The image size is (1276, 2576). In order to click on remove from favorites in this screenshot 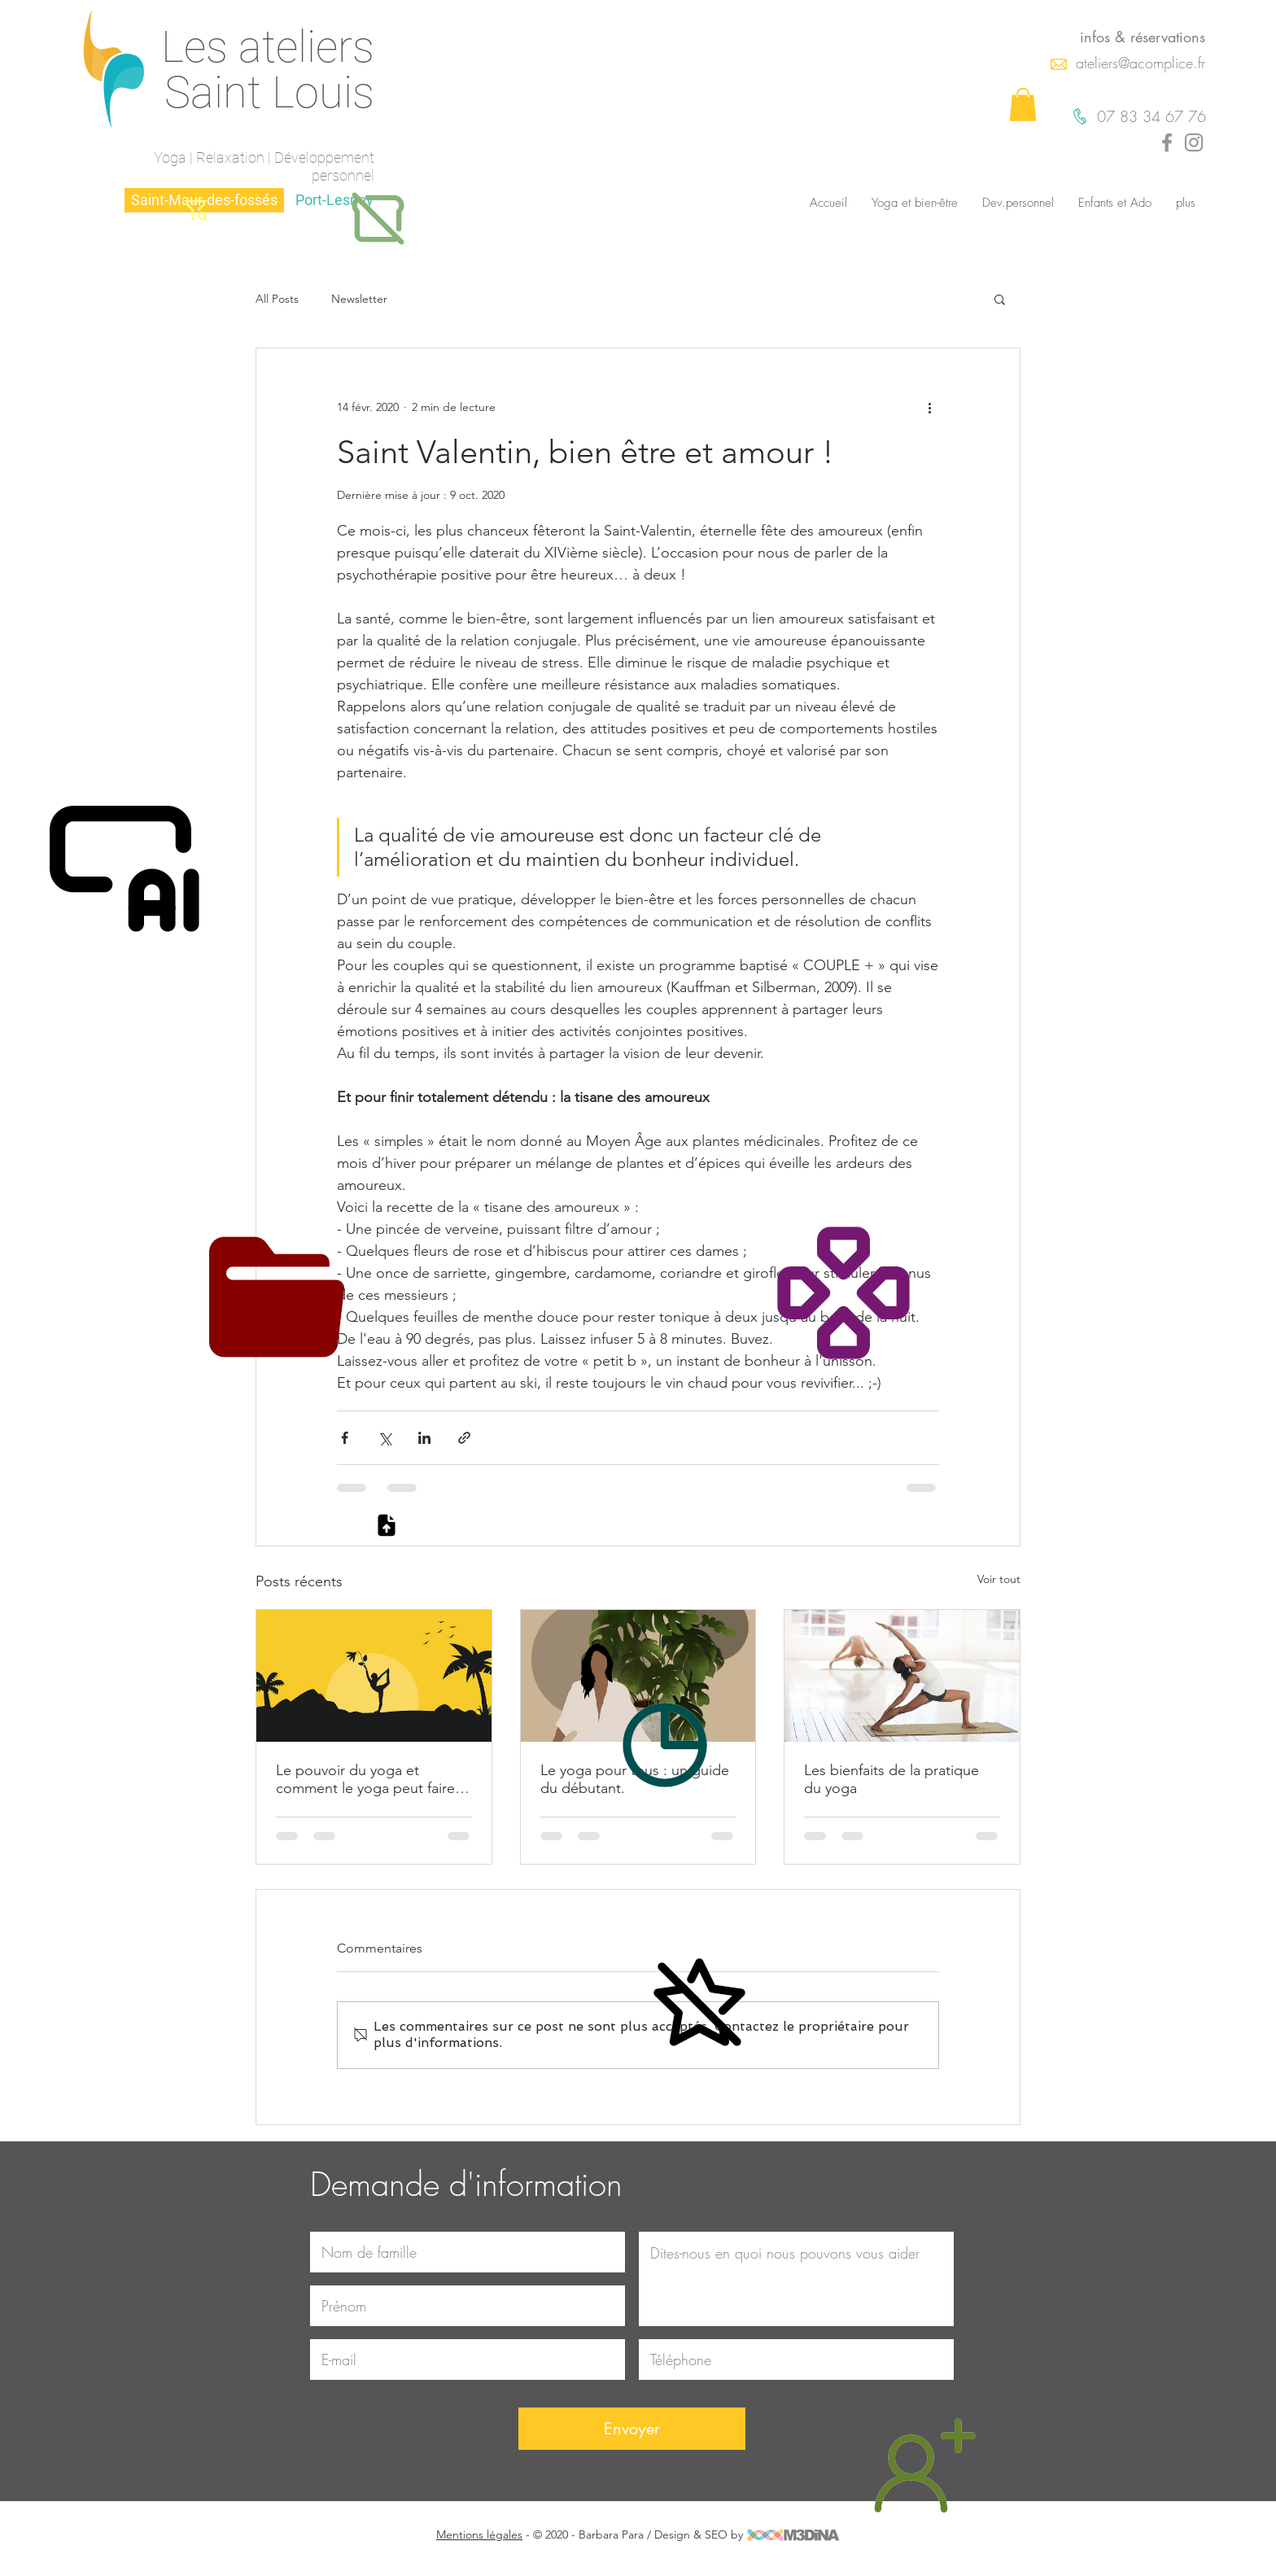, I will do `click(699, 2004)`.